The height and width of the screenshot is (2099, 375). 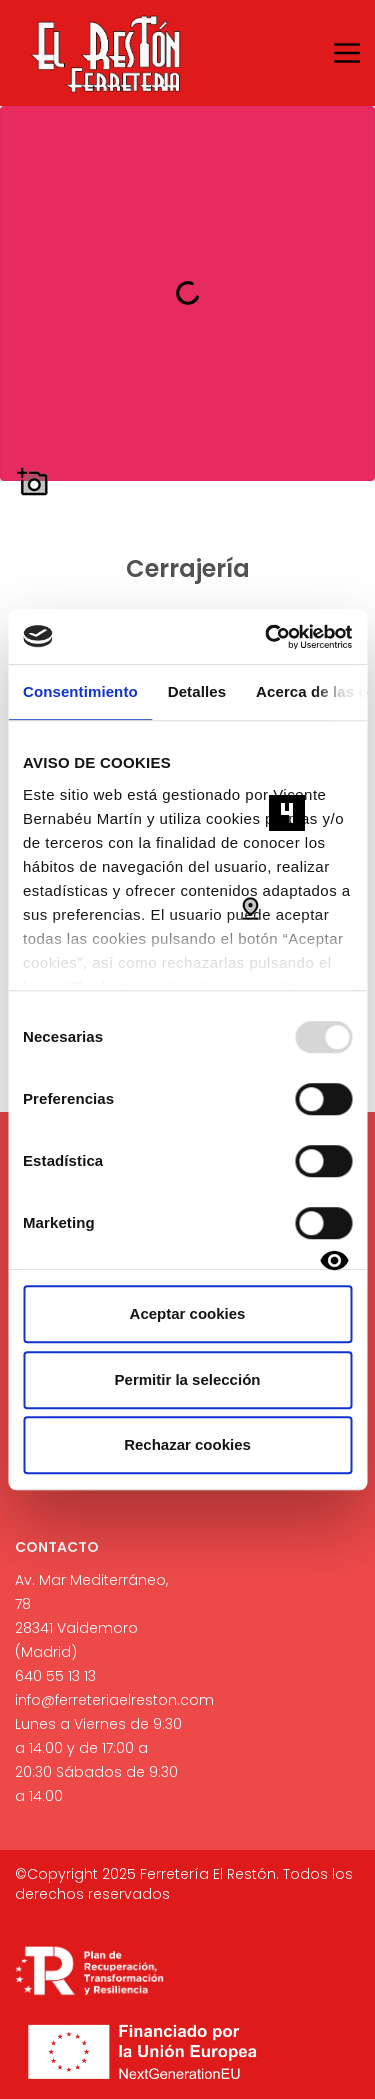 I want to click on select filter or preset number 4, so click(x=287, y=813).